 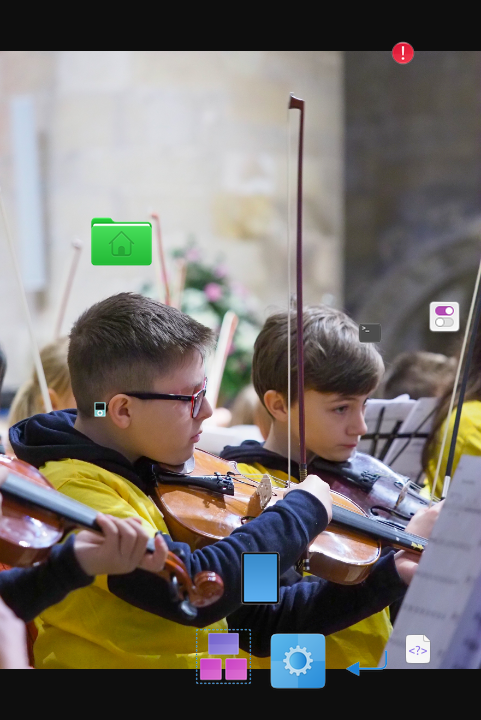 I want to click on iPod nano device connected, so click(x=100, y=406).